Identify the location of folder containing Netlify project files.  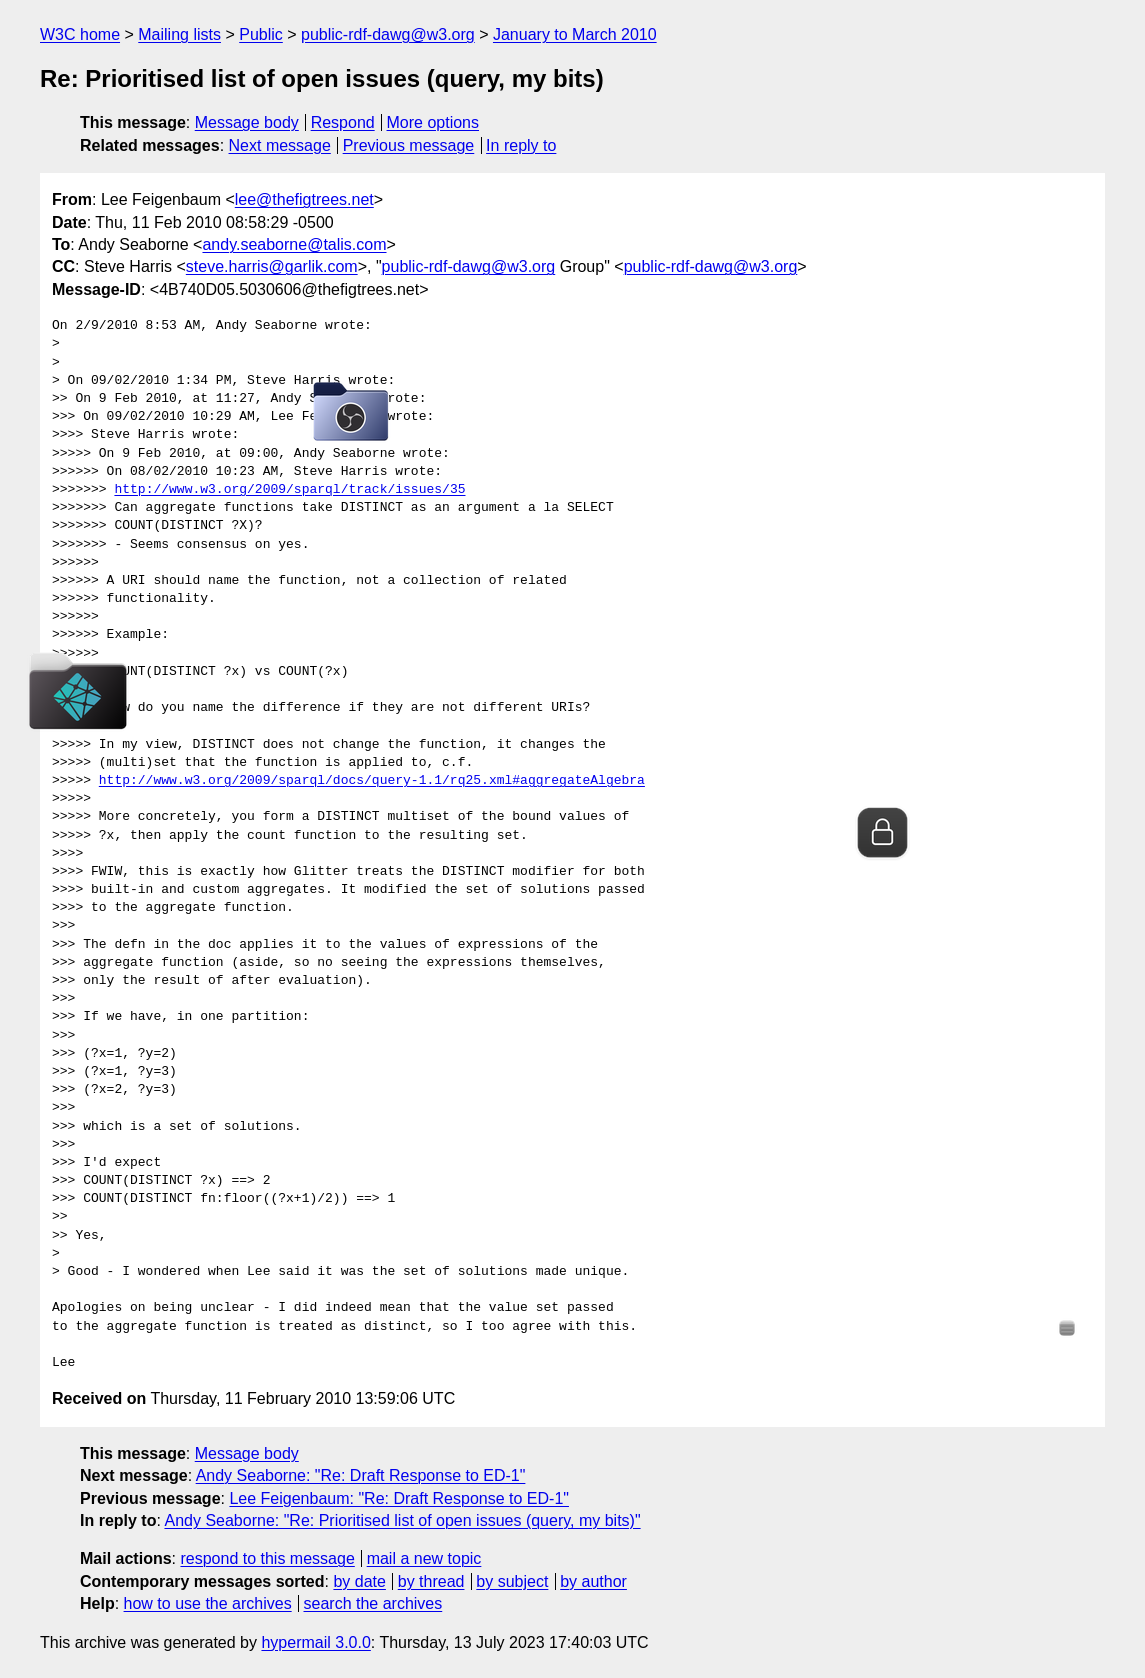
(77, 693).